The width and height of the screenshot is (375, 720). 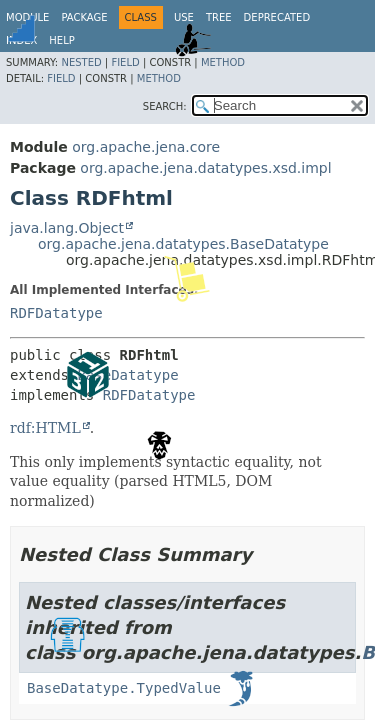 I want to click on viking-themed beverage or tavern feature, so click(x=241, y=688).